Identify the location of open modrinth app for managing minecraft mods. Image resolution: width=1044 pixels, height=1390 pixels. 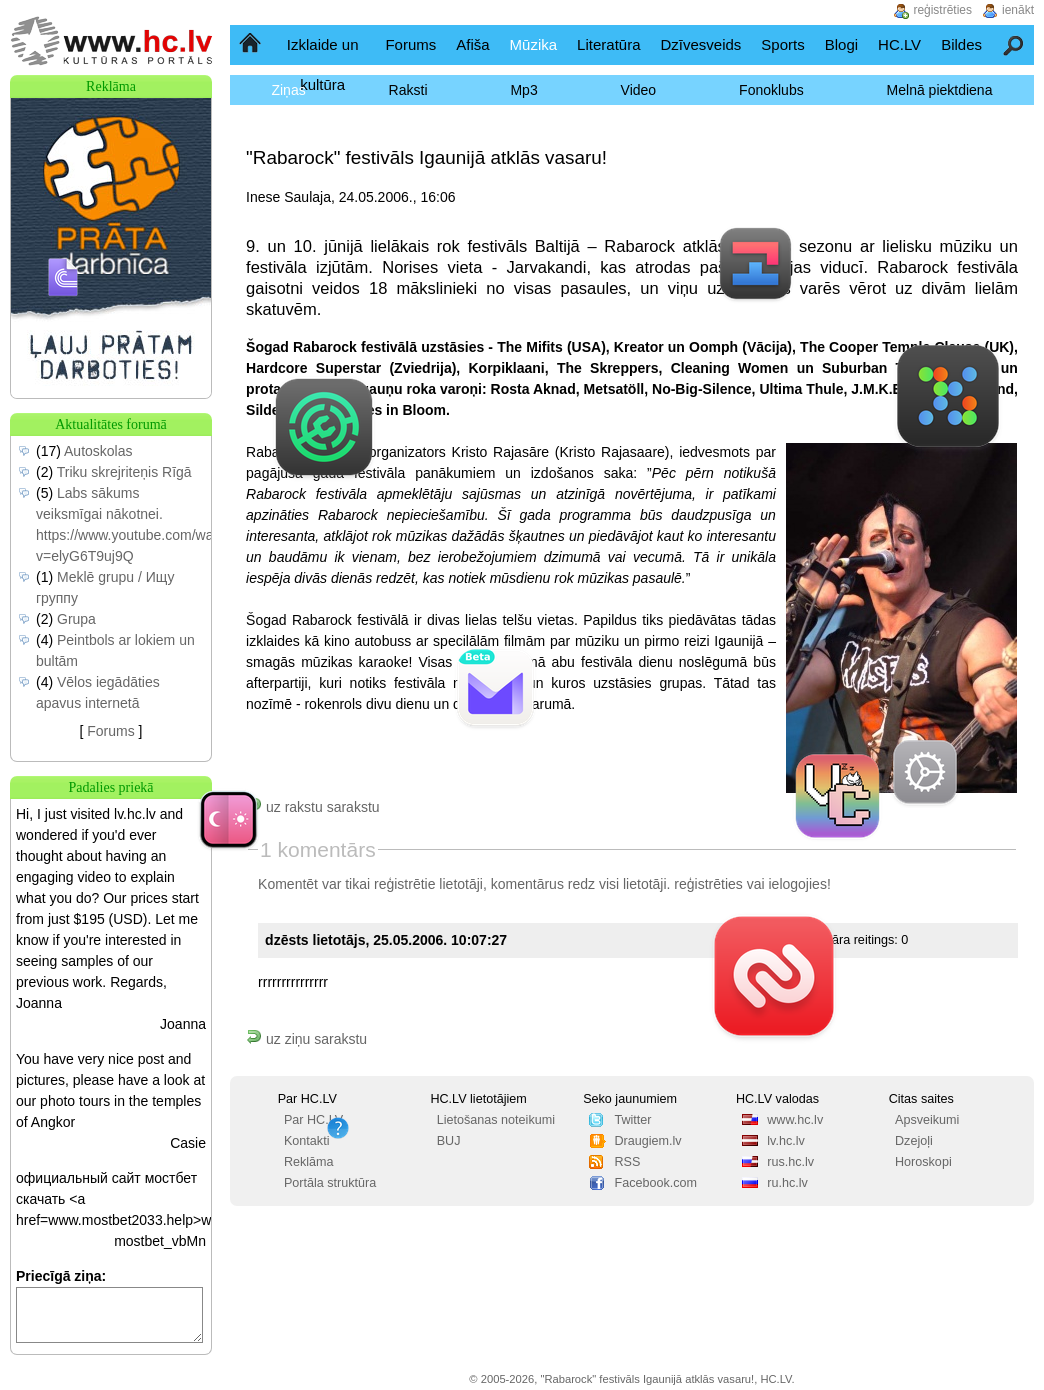
(324, 427).